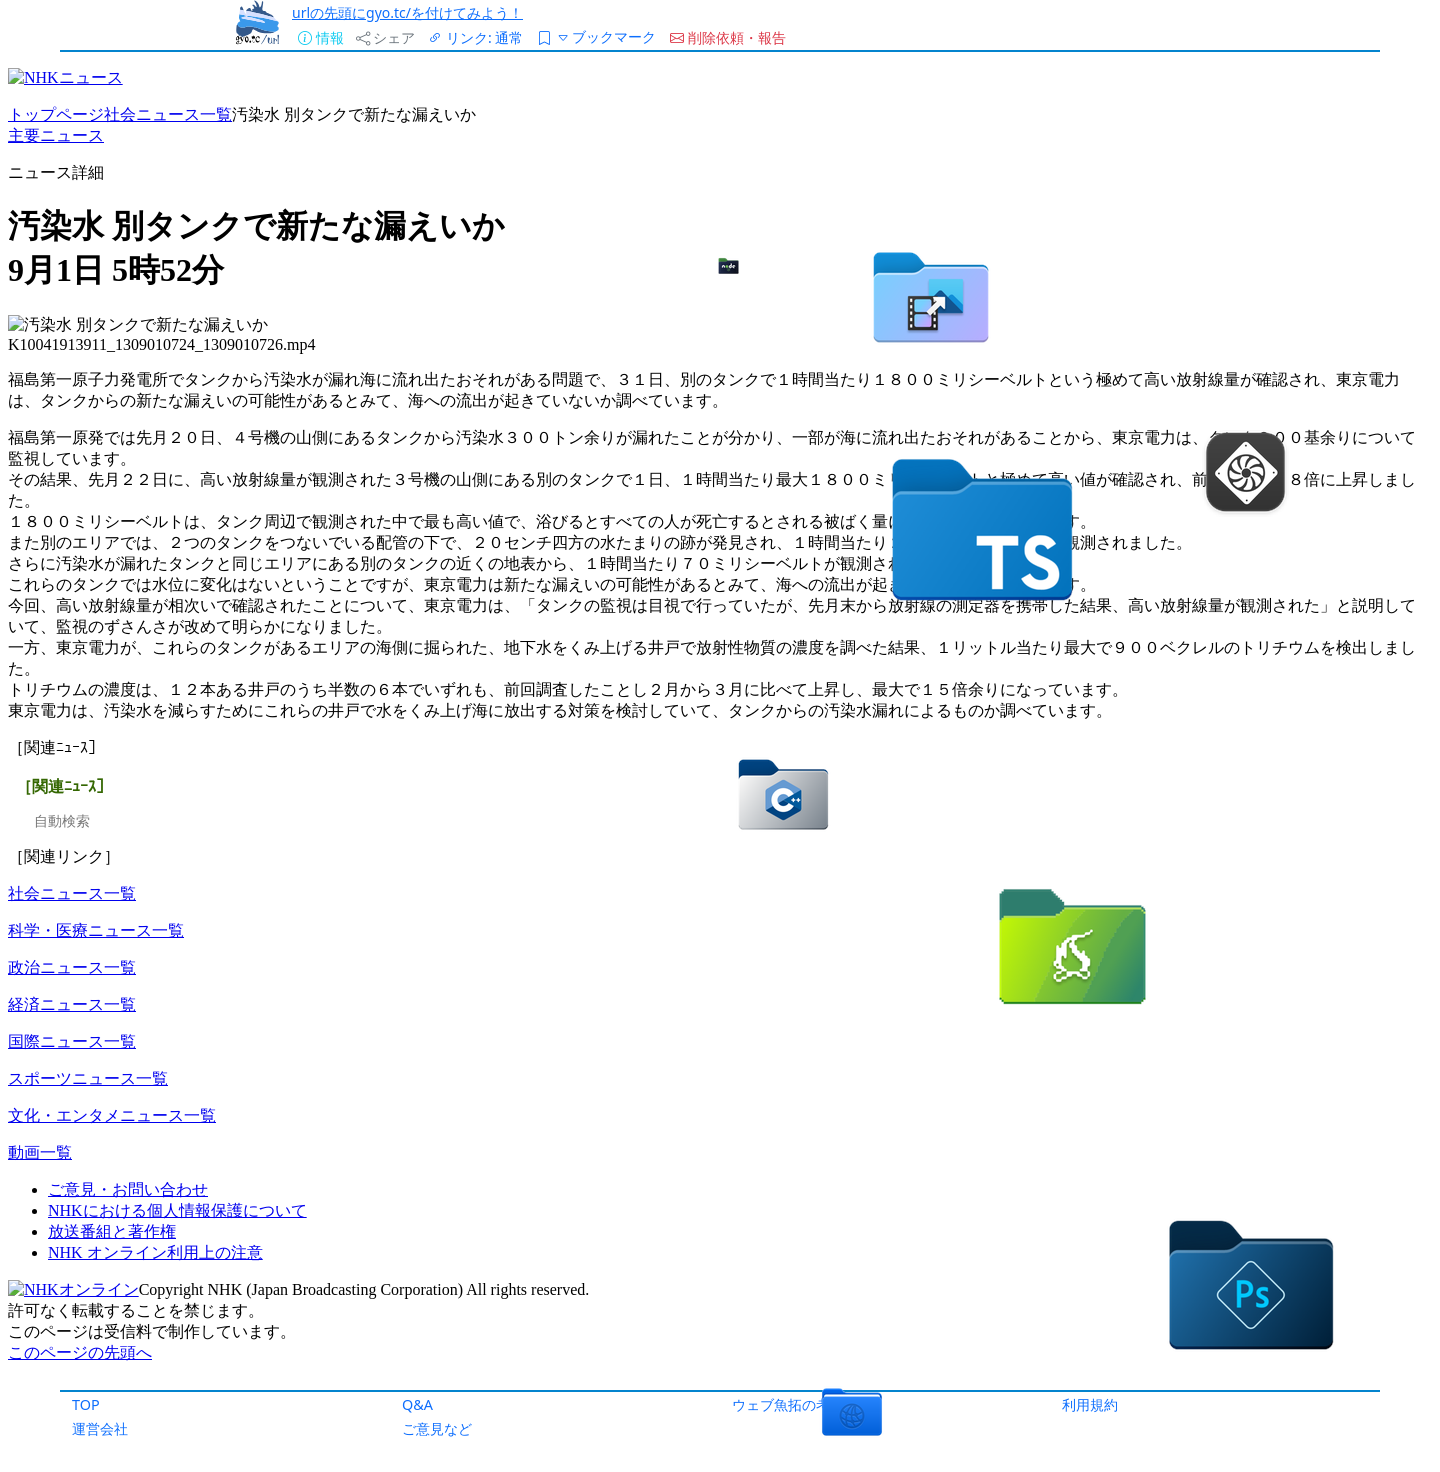 Image resolution: width=1440 pixels, height=1472 pixels. What do you see at coordinates (783, 797) in the screenshot?
I see `open folder containing C++ project files` at bounding box center [783, 797].